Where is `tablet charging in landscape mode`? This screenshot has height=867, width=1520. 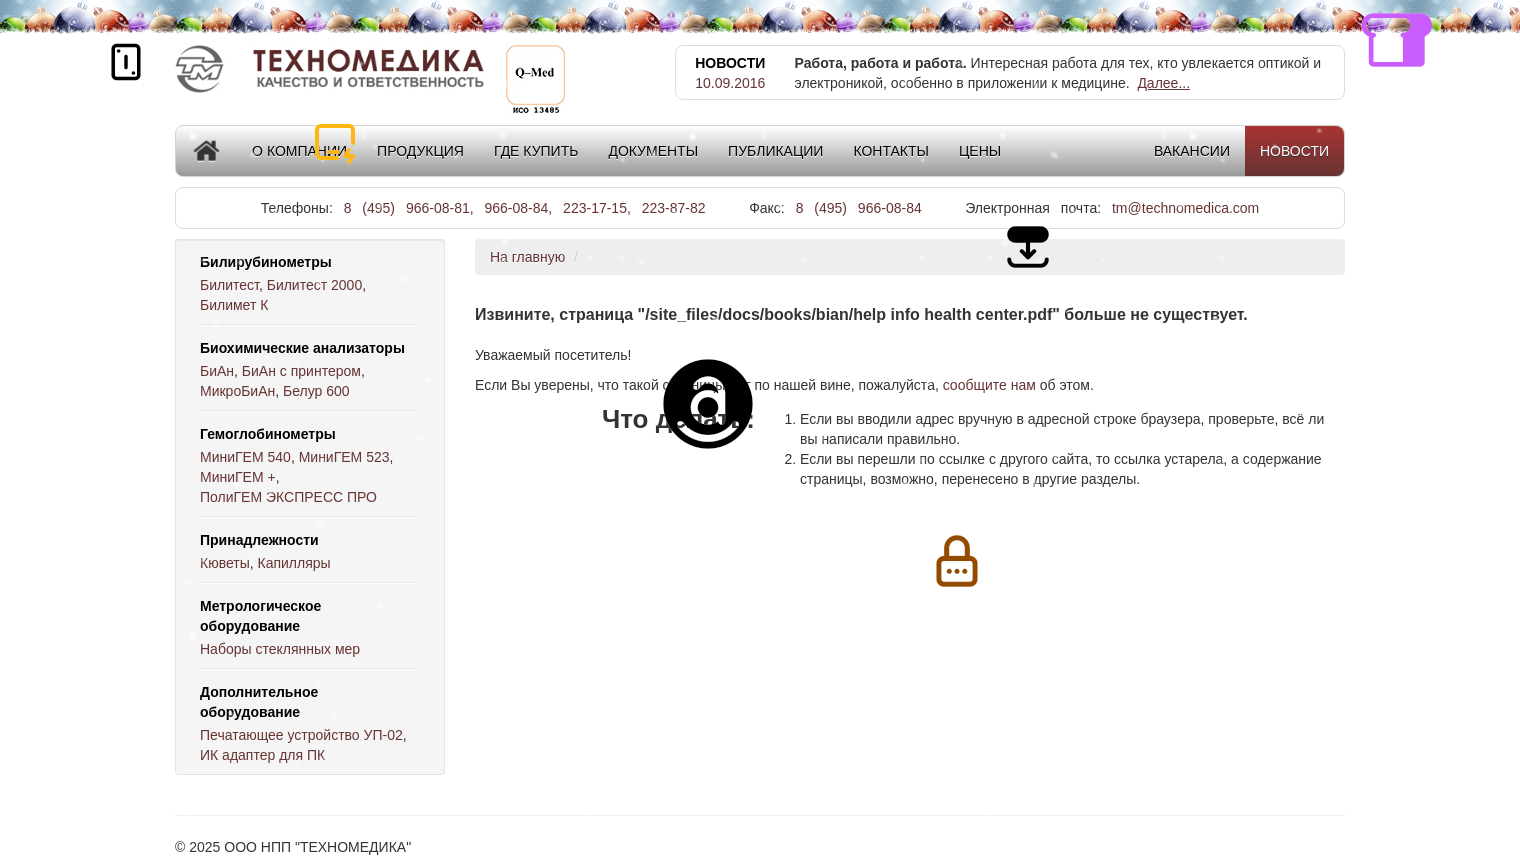 tablet charging in landscape mode is located at coordinates (335, 142).